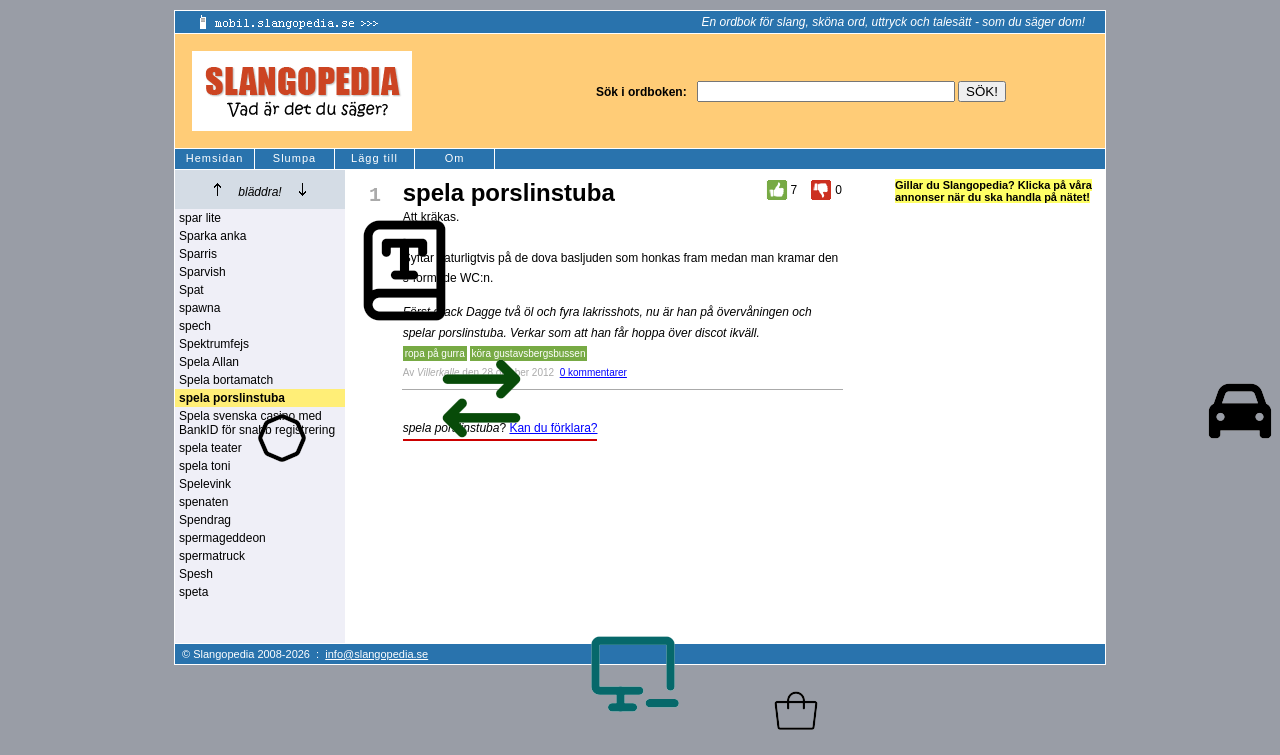 The image size is (1280, 755). I want to click on view your shopping bag, so click(796, 713).